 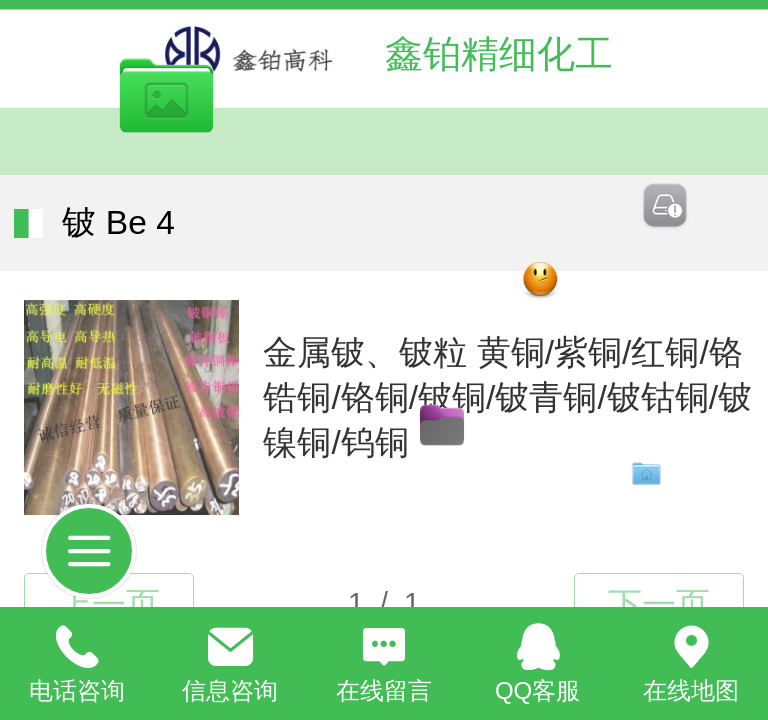 I want to click on indicates a valid drop target for moving files into this folder, so click(x=442, y=425).